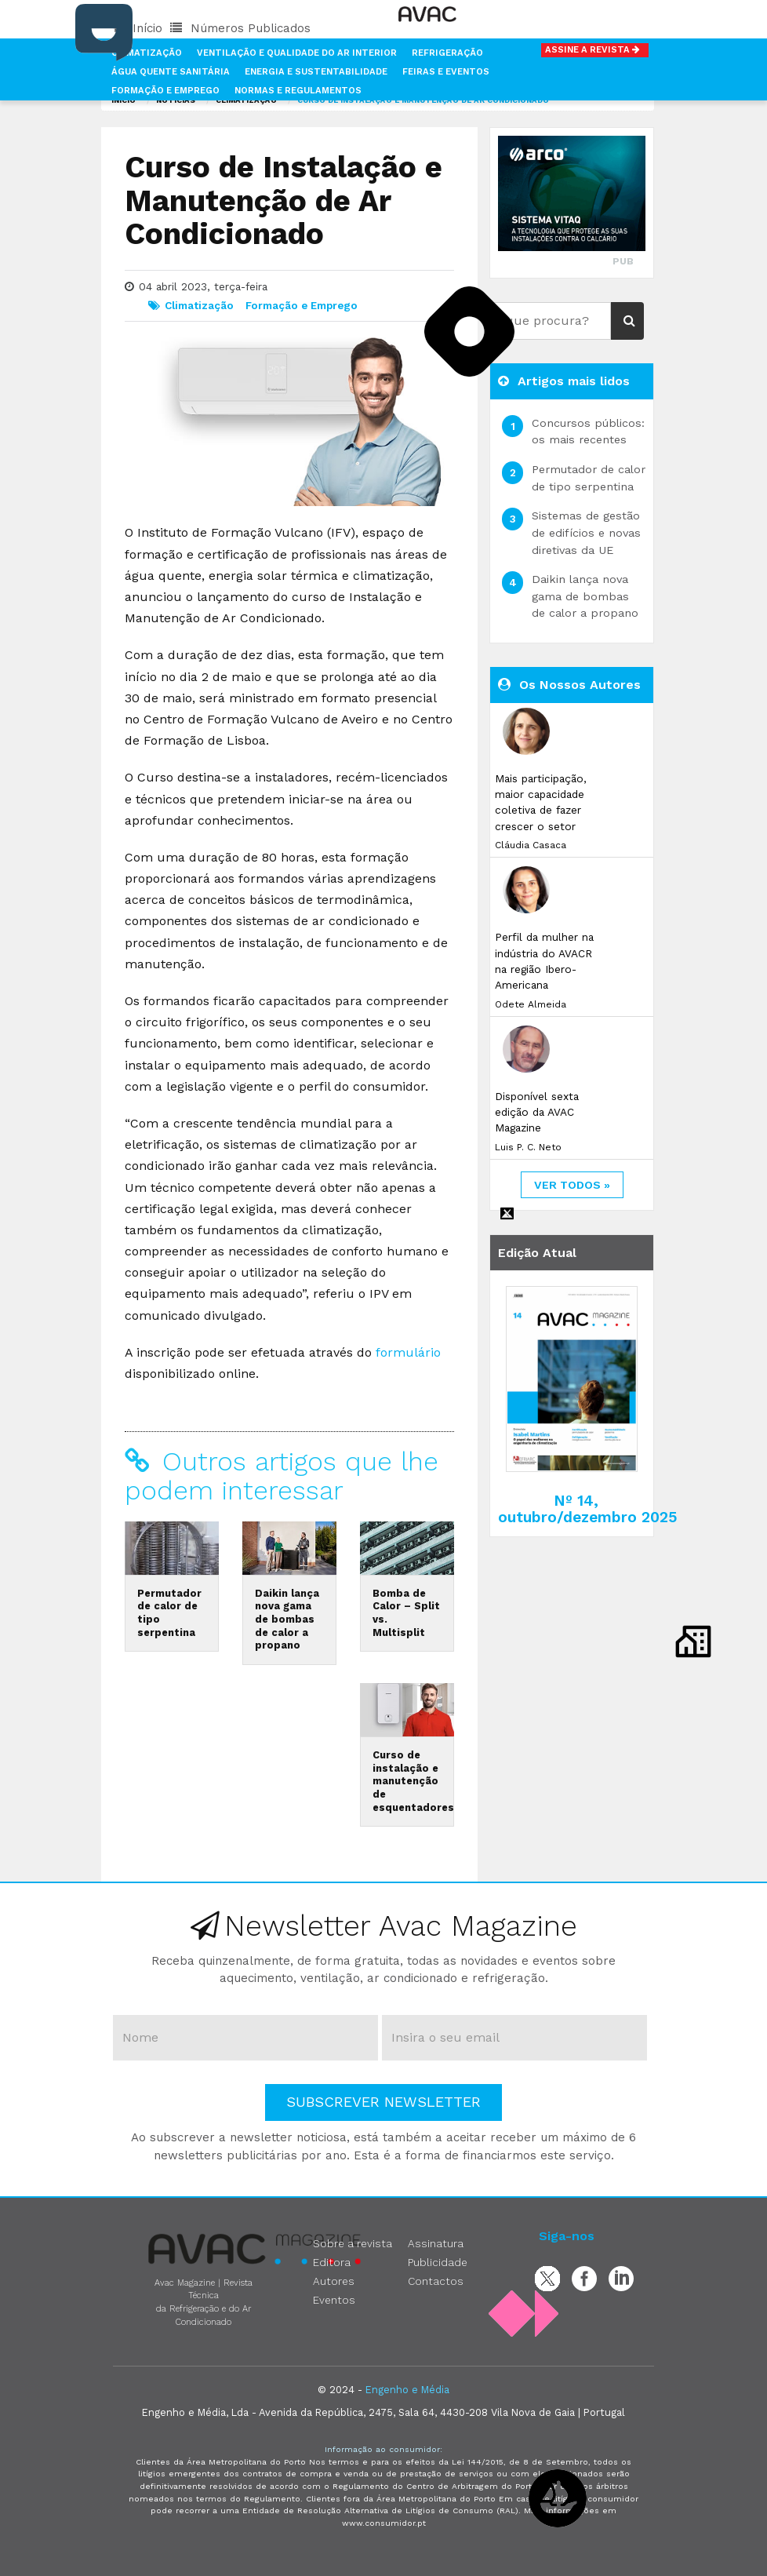  What do you see at coordinates (693, 1641) in the screenshot?
I see `access community or neighborhood features` at bounding box center [693, 1641].